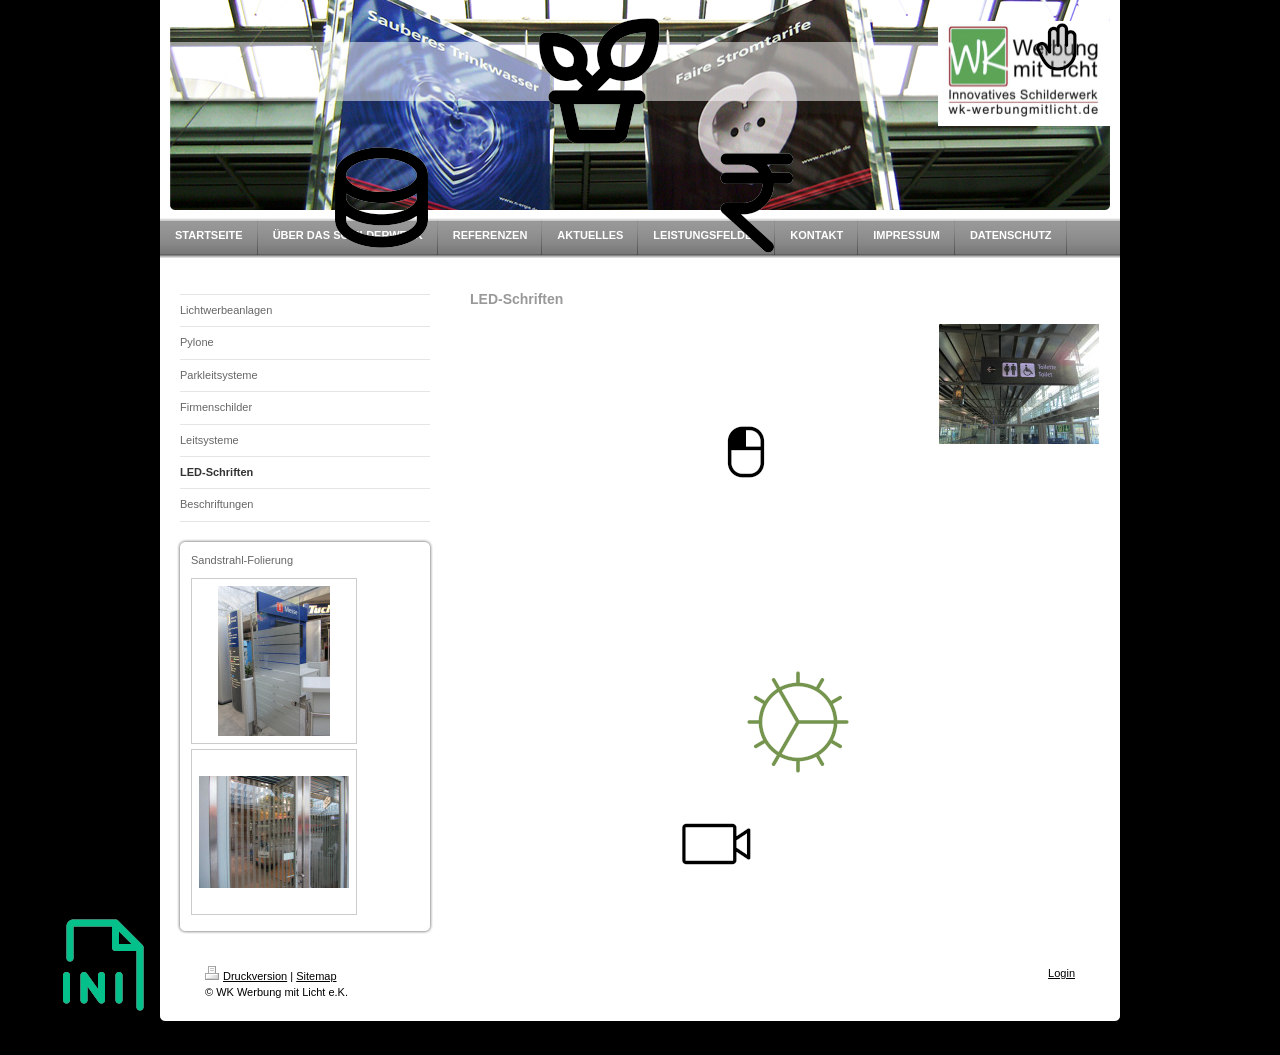 The height and width of the screenshot is (1055, 1280). What do you see at coordinates (381, 197) in the screenshot?
I see `access database or data storage` at bounding box center [381, 197].